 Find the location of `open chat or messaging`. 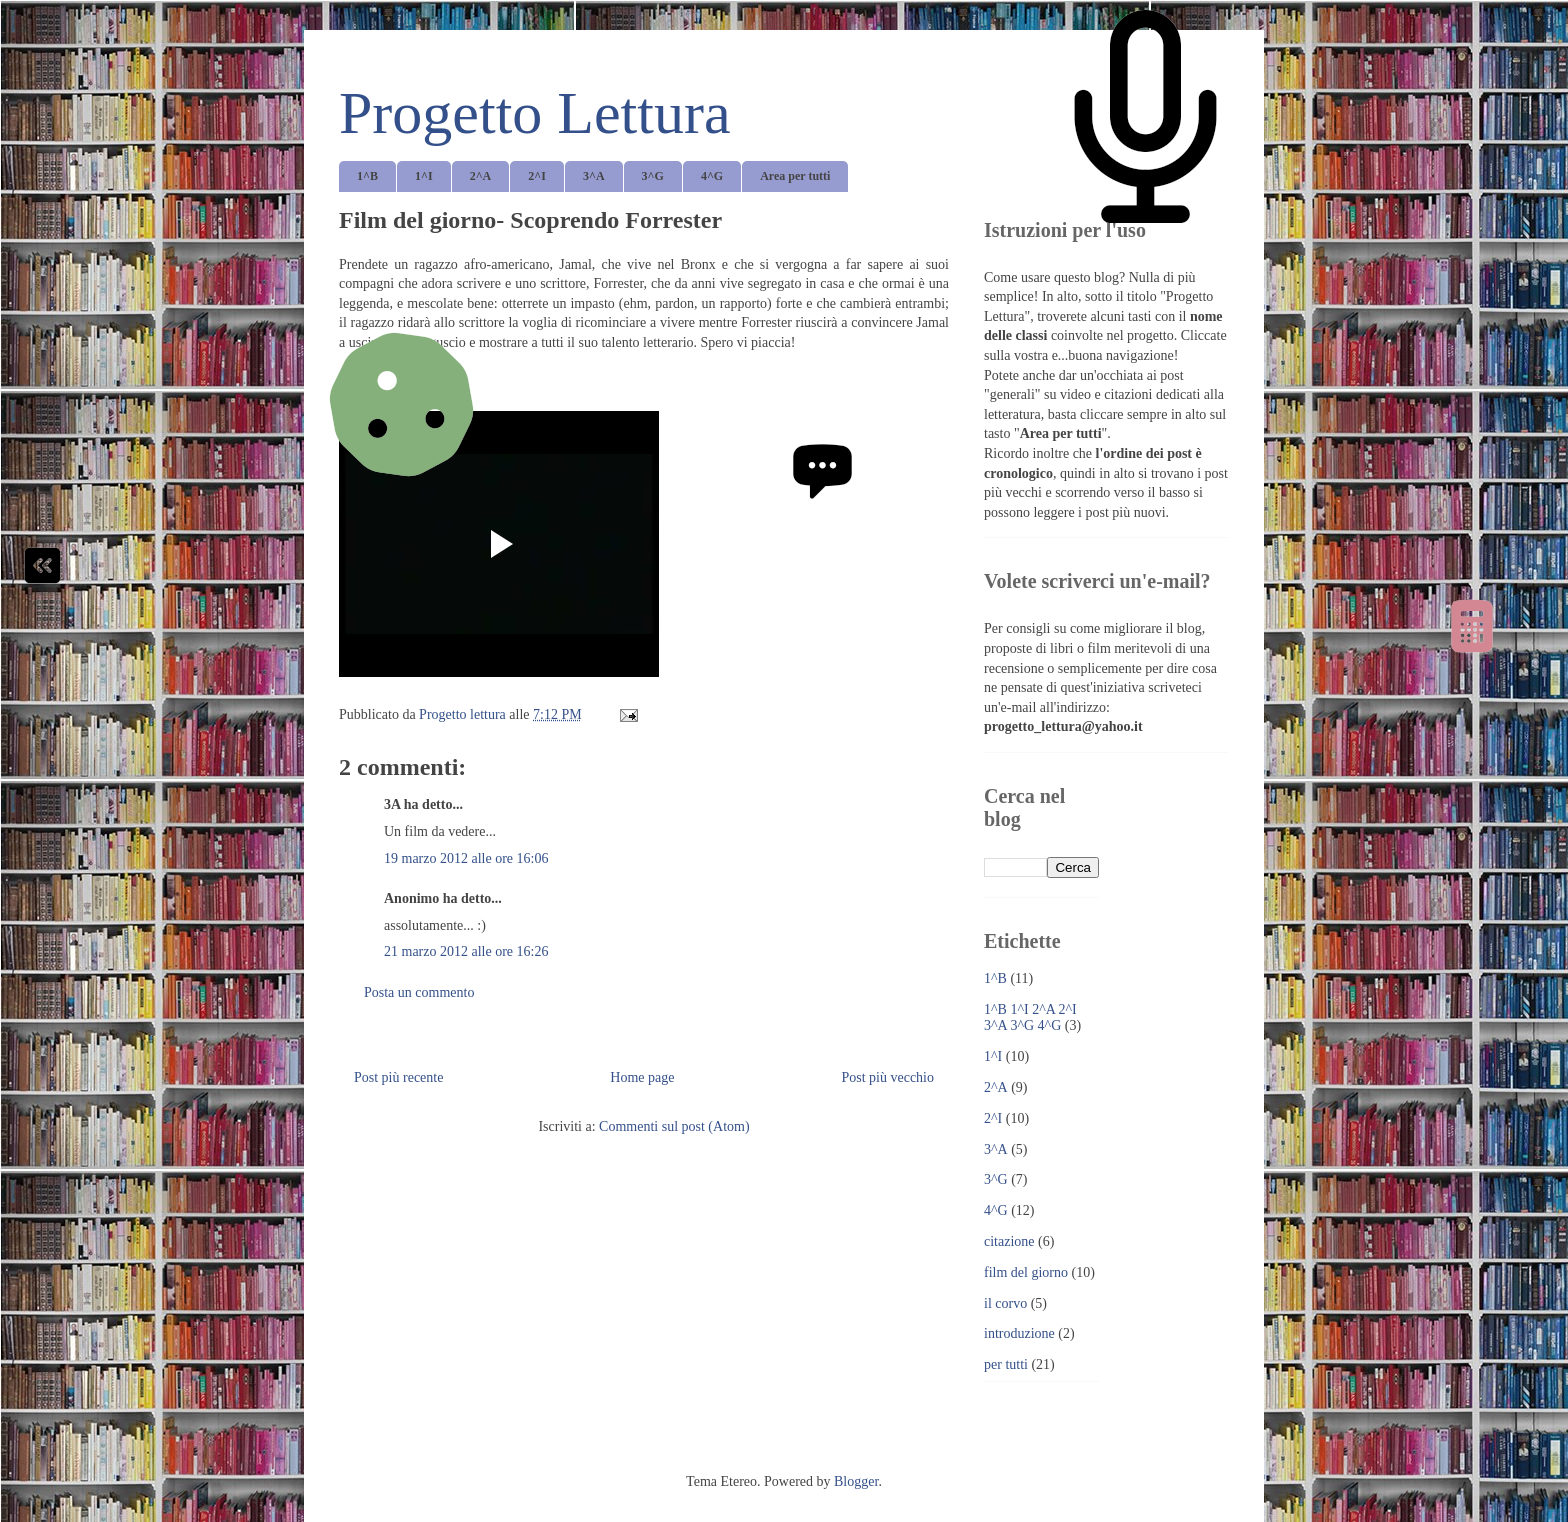

open chat or messaging is located at coordinates (822, 471).